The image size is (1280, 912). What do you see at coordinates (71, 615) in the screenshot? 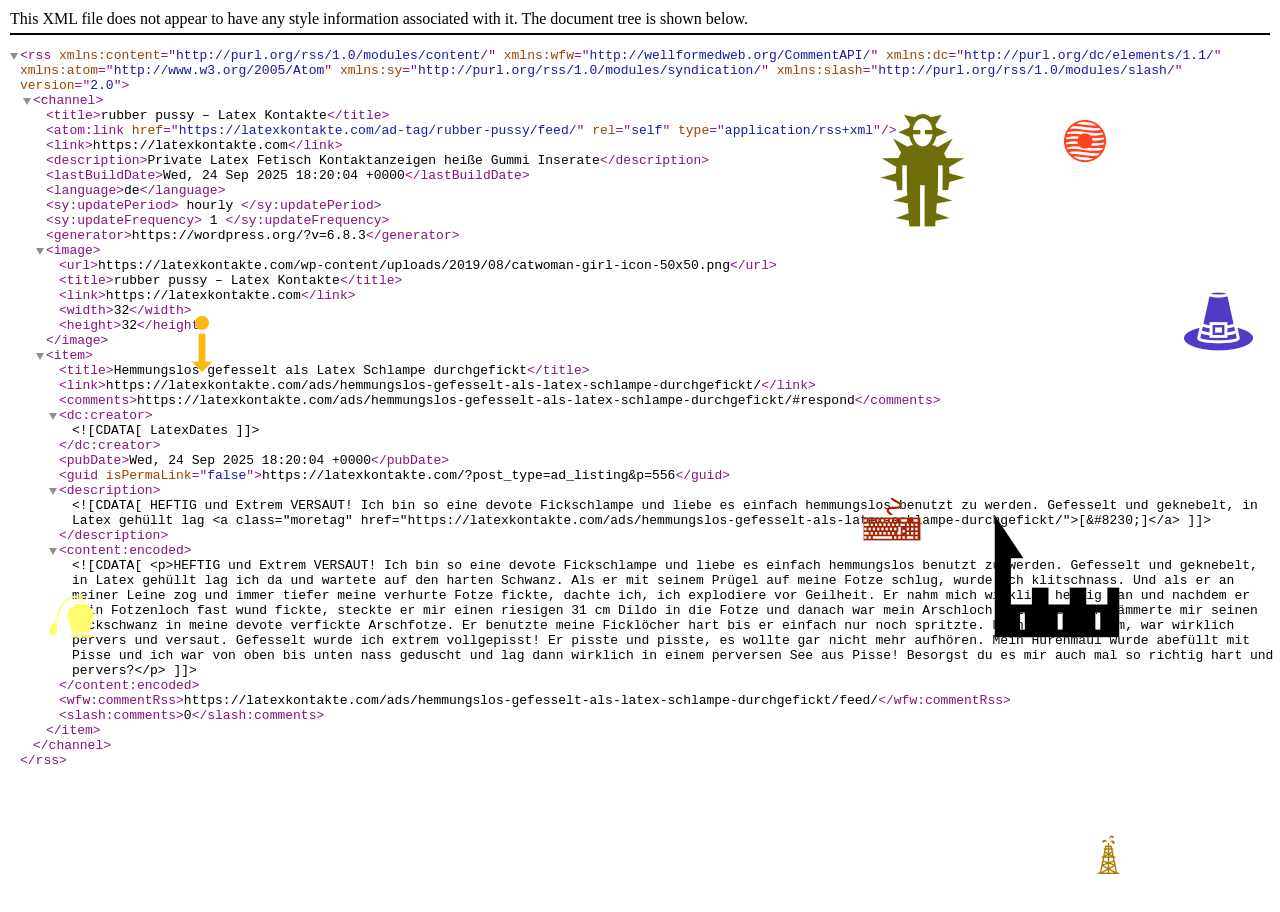
I see `browse fragrance or perfume items` at bounding box center [71, 615].